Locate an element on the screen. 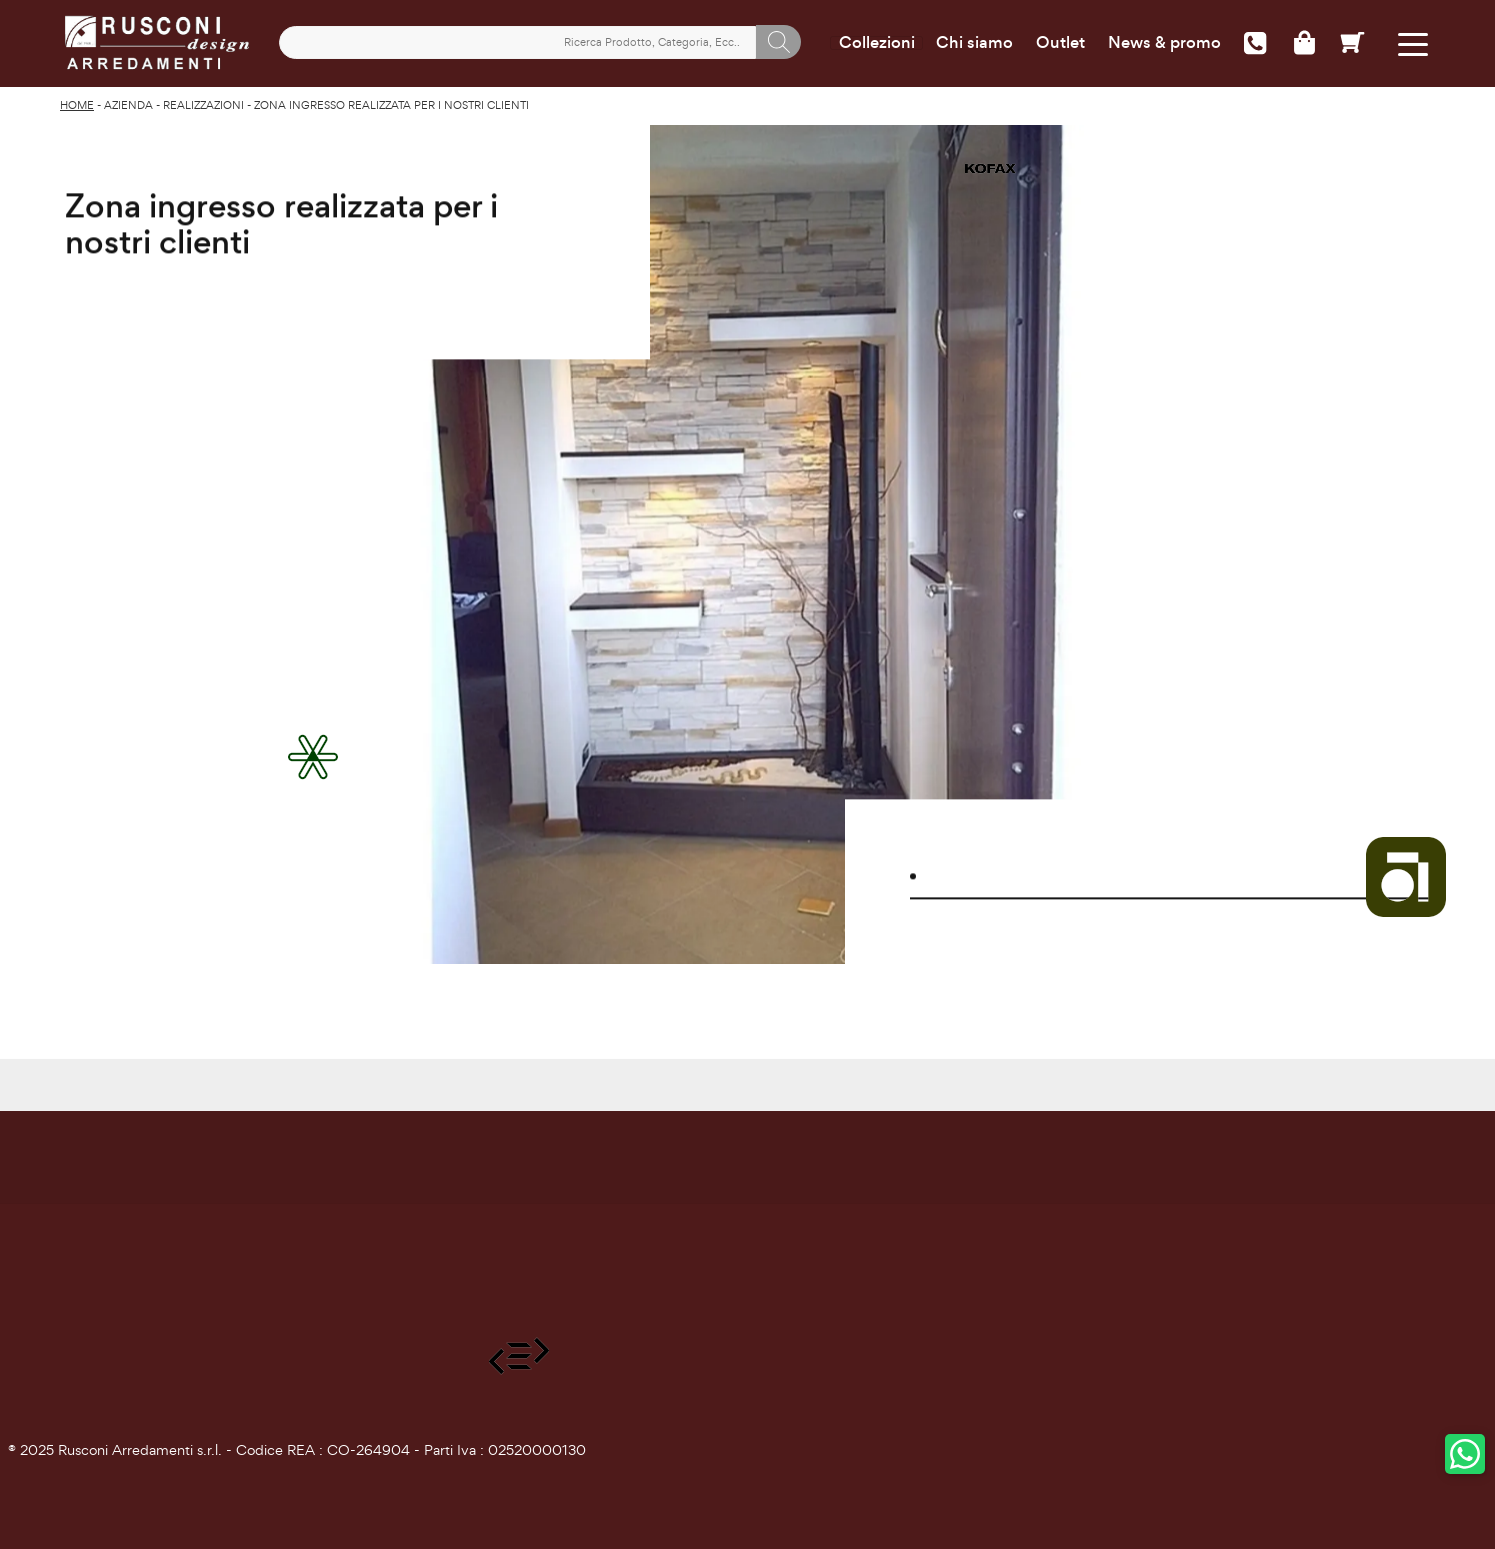  open the Anytype app is located at coordinates (1406, 877).